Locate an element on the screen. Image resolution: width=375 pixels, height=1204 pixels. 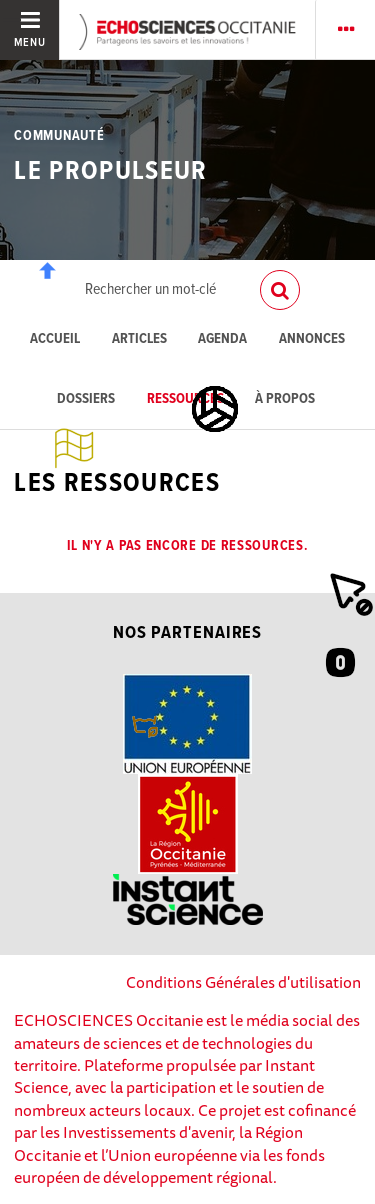
indicates zero items or notifications is located at coordinates (340, 662).